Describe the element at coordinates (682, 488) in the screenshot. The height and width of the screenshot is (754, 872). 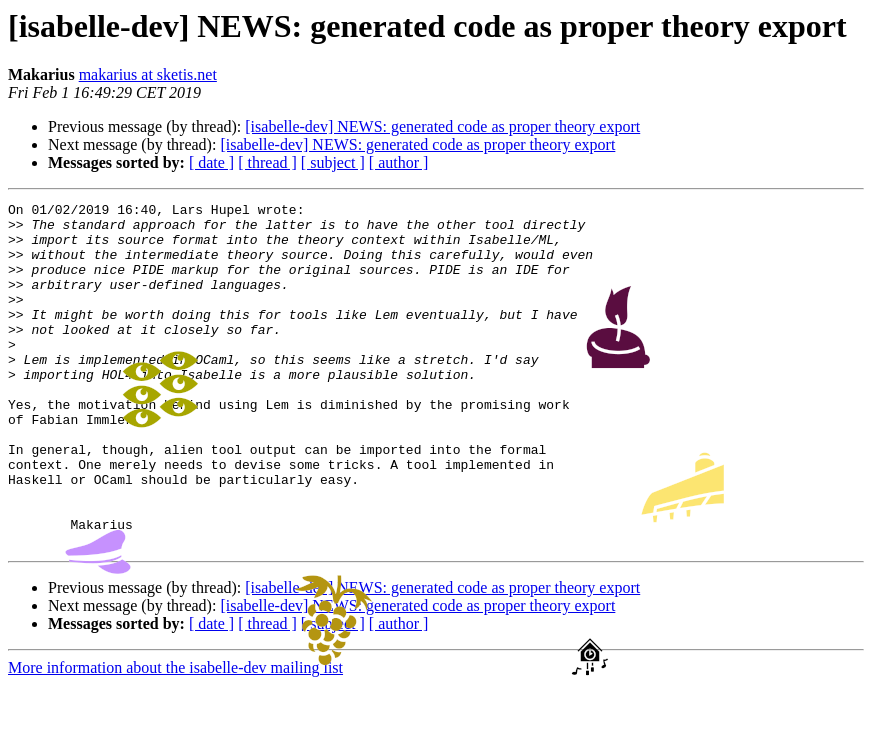
I see `access flight or travel features` at that location.